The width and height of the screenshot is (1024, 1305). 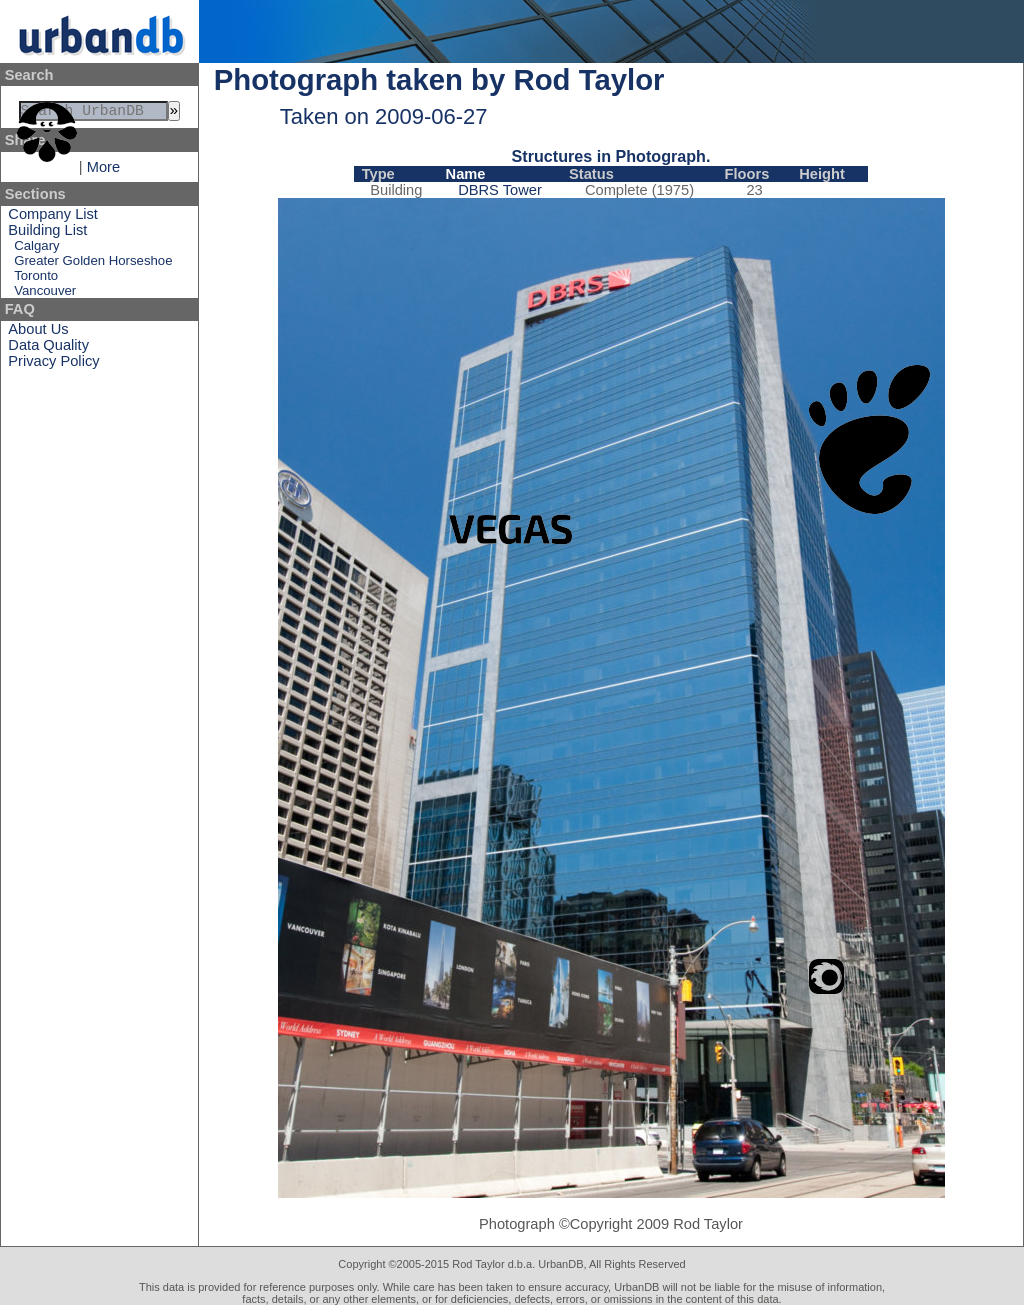 I want to click on visit the Custom Ink website, so click(x=47, y=132).